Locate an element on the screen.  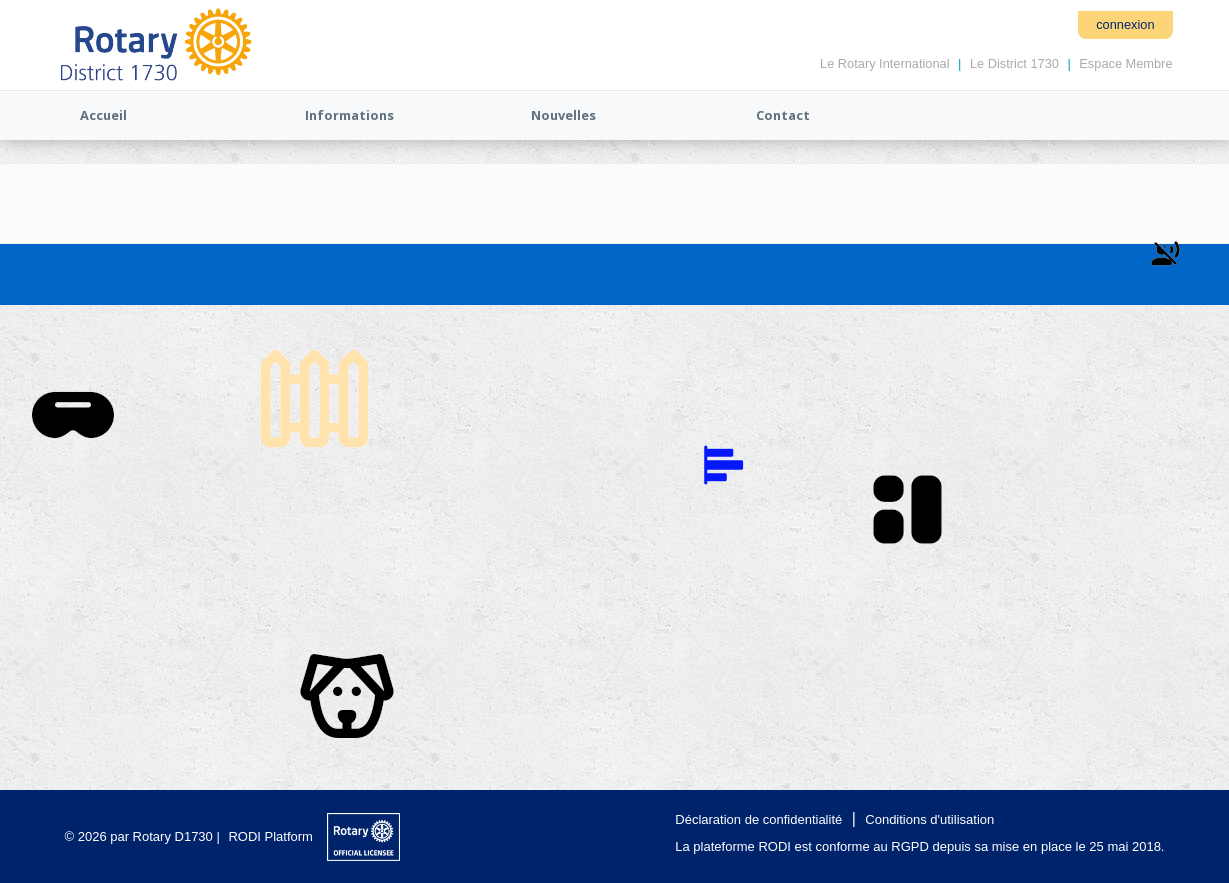
switch to grid or layout view is located at coordinates (907, 509).